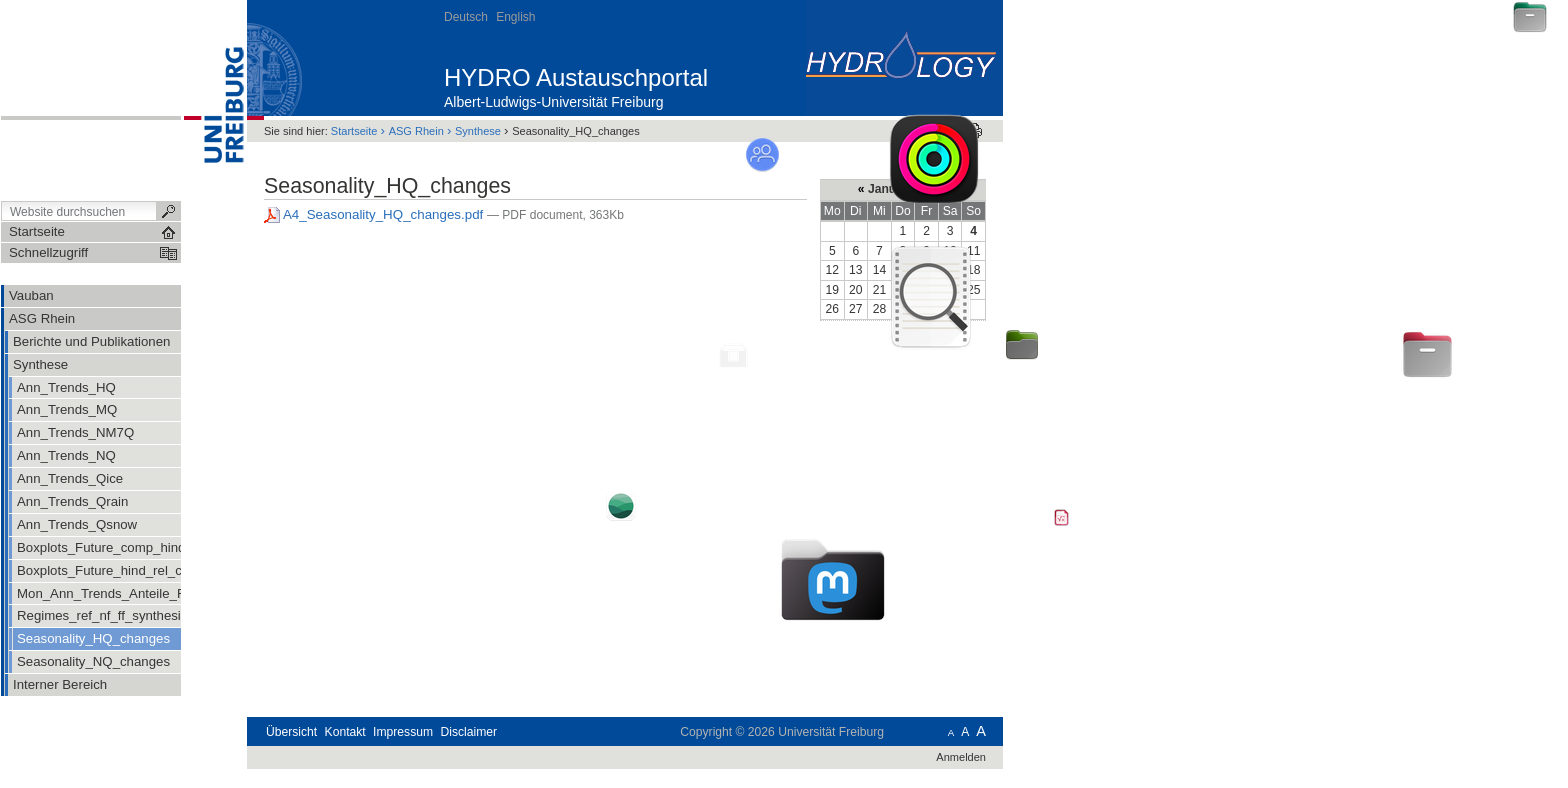 The image size is (1568, 788). What do you see at coordinates (733, 351) in the screenshot?
I see `software updates are currently paused or unavailable` at bounding box center [733, 351].